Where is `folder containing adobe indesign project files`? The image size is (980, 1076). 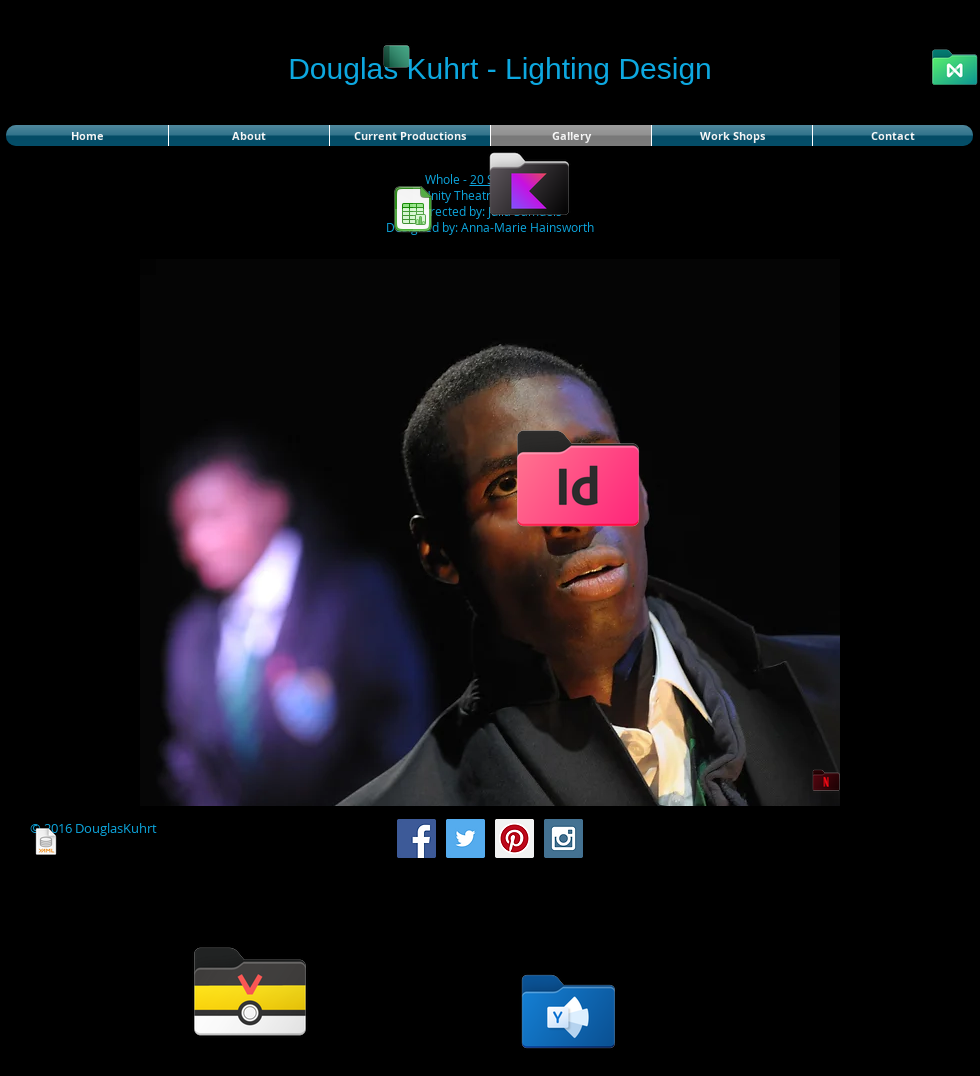
folder containing adobe indesign project files is located at coordinates (577, 481).